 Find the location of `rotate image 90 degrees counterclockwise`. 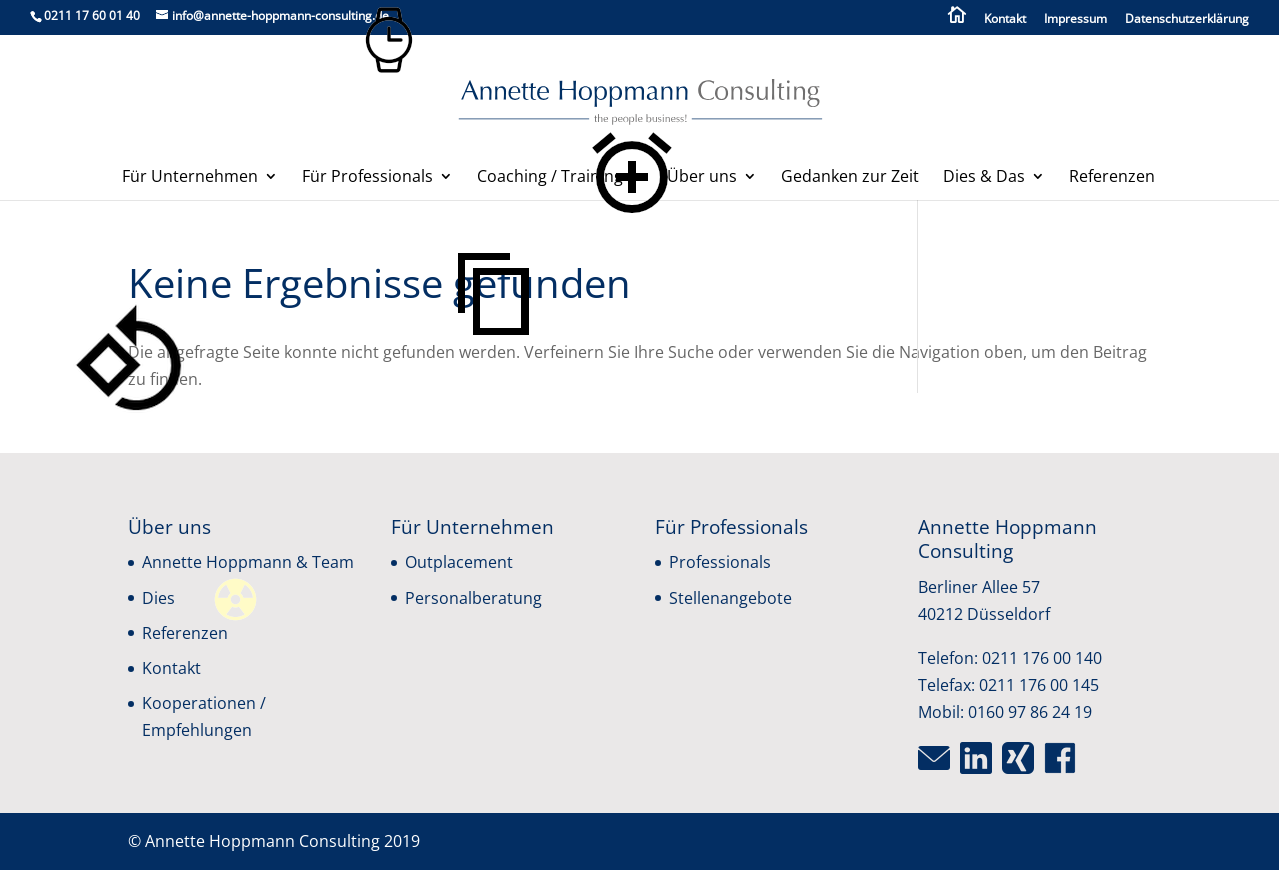

rotate image 90 degrees counterclockwise is located at coordinates (131, 360).